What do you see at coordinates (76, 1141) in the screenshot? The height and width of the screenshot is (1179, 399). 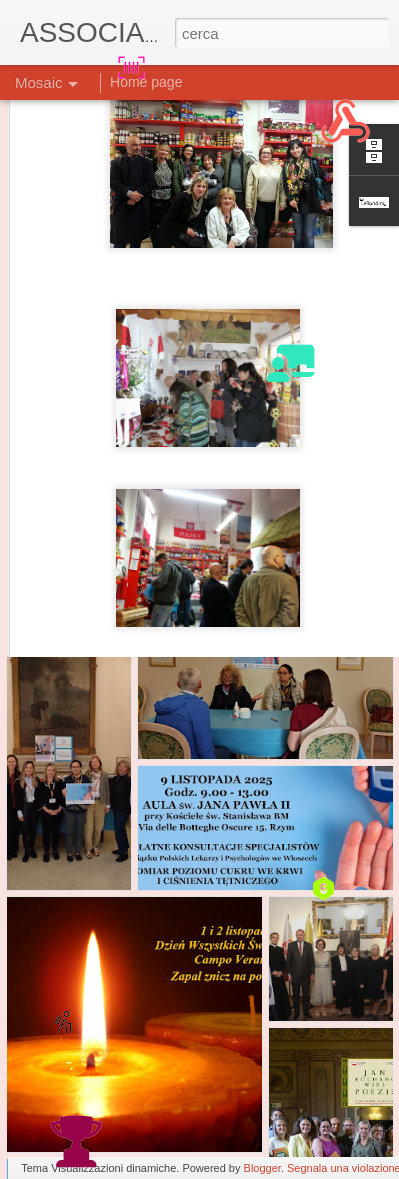 I see `view achievements or awards` at bounding box center [76, 1141].